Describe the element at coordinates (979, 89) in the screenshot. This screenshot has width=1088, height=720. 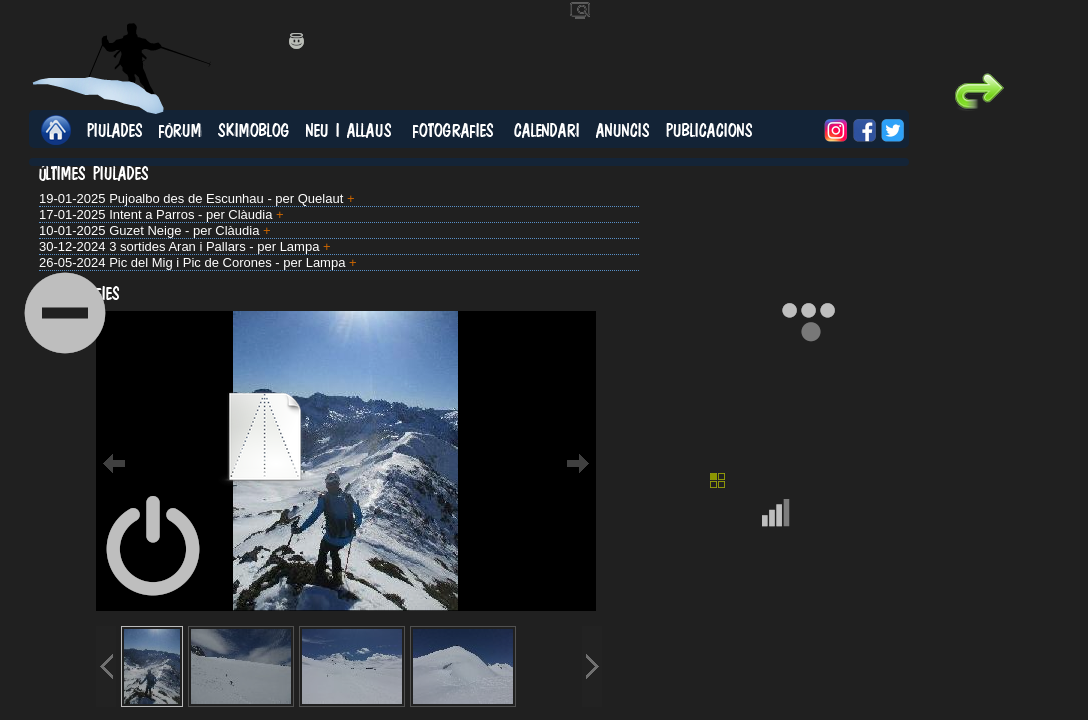
I see `redo the last undone action` at that location.